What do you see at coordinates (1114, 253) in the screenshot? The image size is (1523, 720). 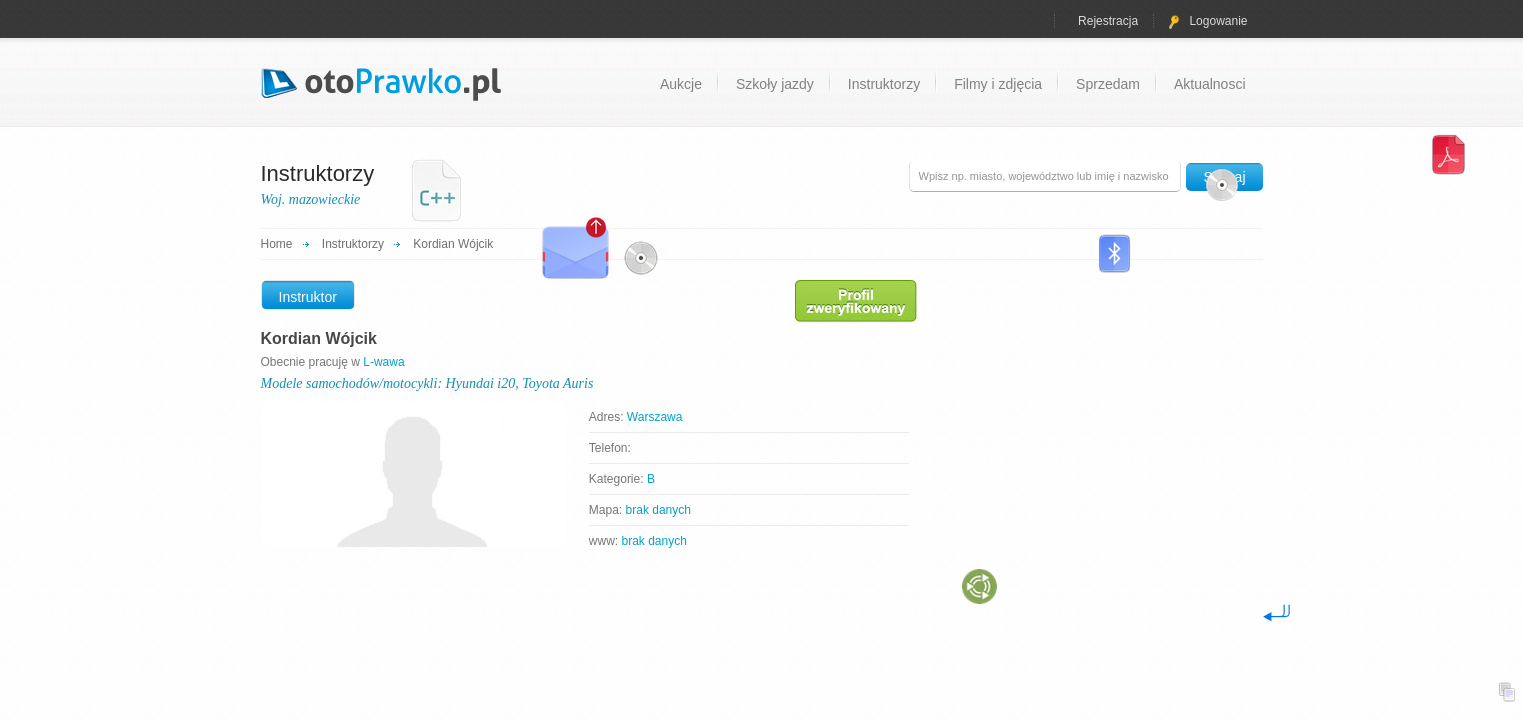 I see `access bluetooth settings` at bounding box center [1114, 253].